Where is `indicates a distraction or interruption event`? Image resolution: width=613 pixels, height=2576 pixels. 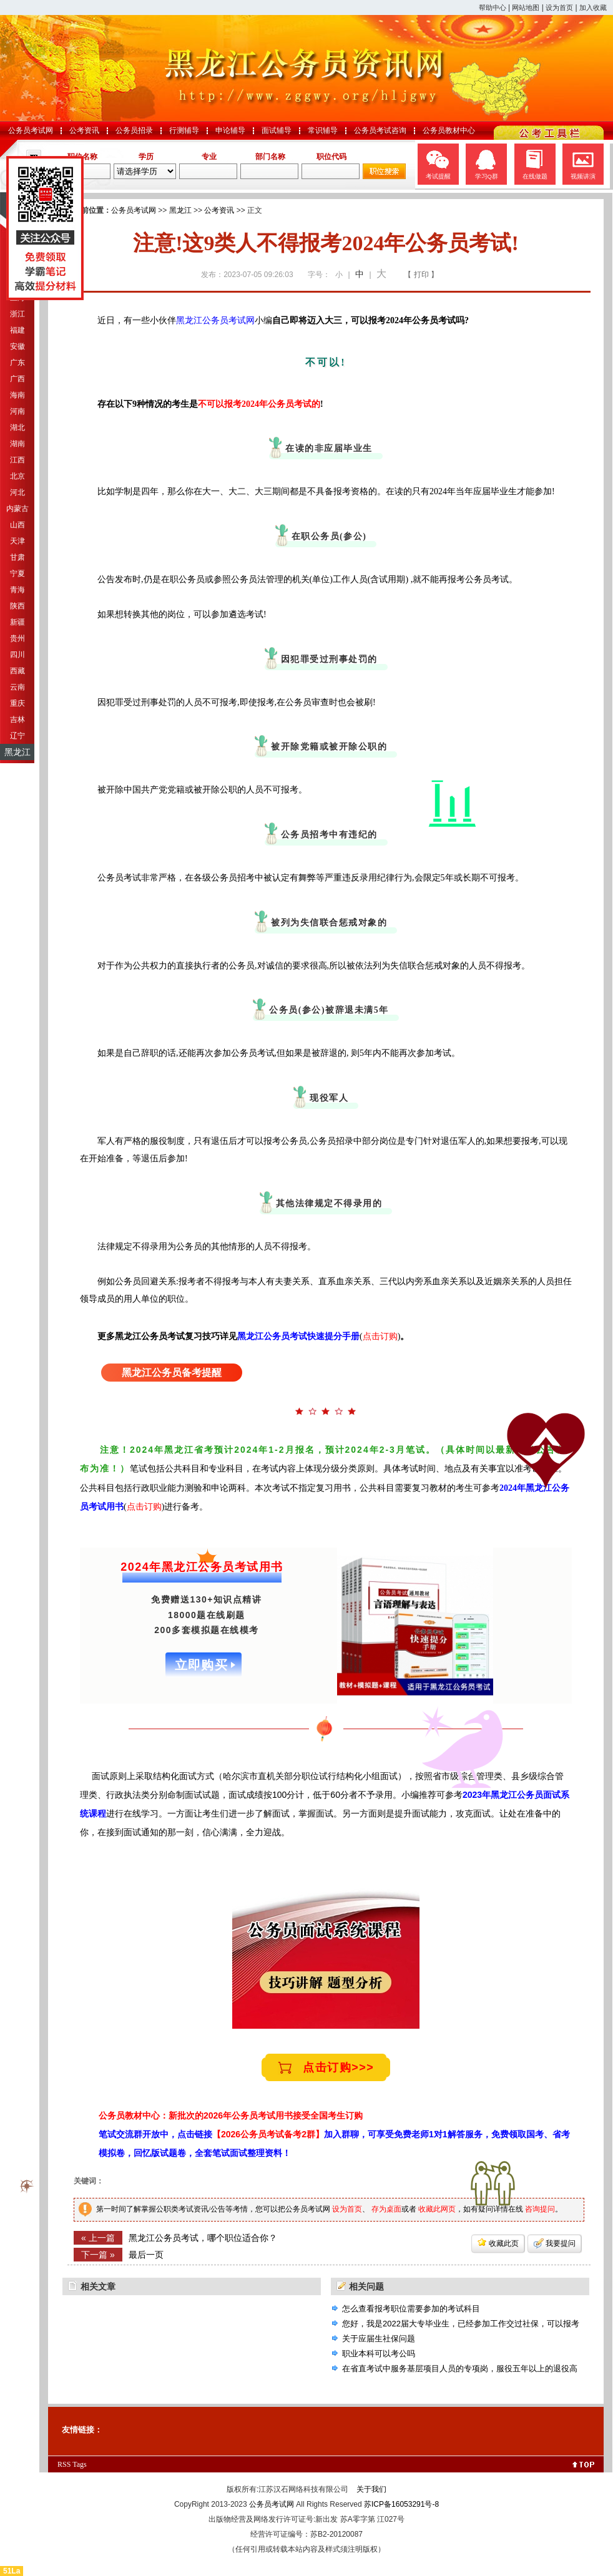 indicates a distraction or interruption event is located at coordinates (463, 1747).